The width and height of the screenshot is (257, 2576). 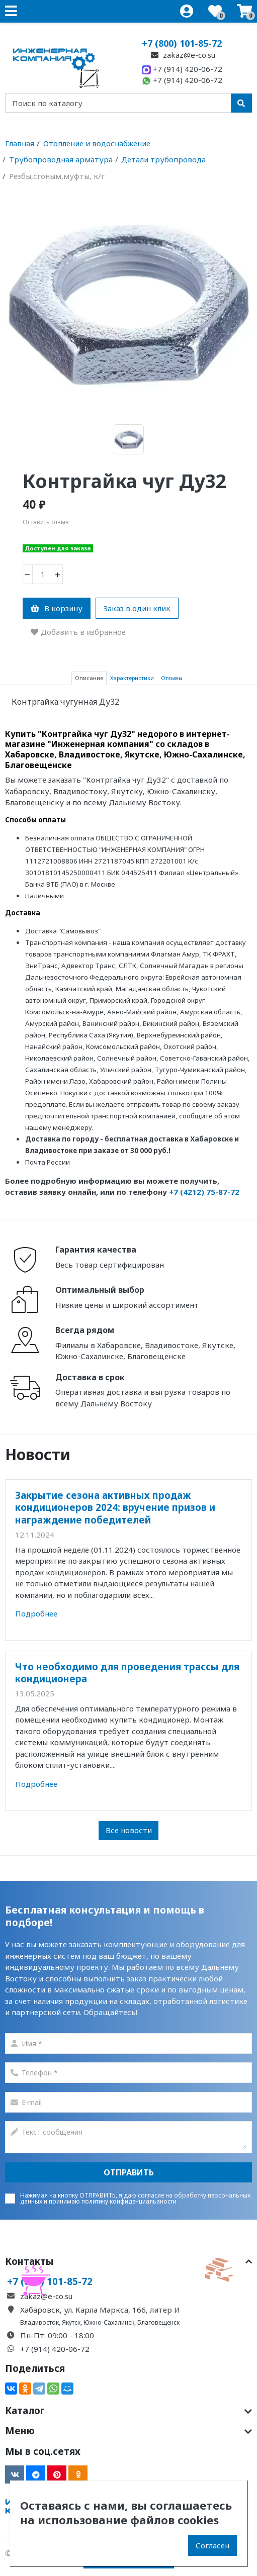 What do you see at coordinates (35, 2280) in the screenshot?
I see `browse outdoor cooking or grilling recipes` at bounding box center [35, 2280].